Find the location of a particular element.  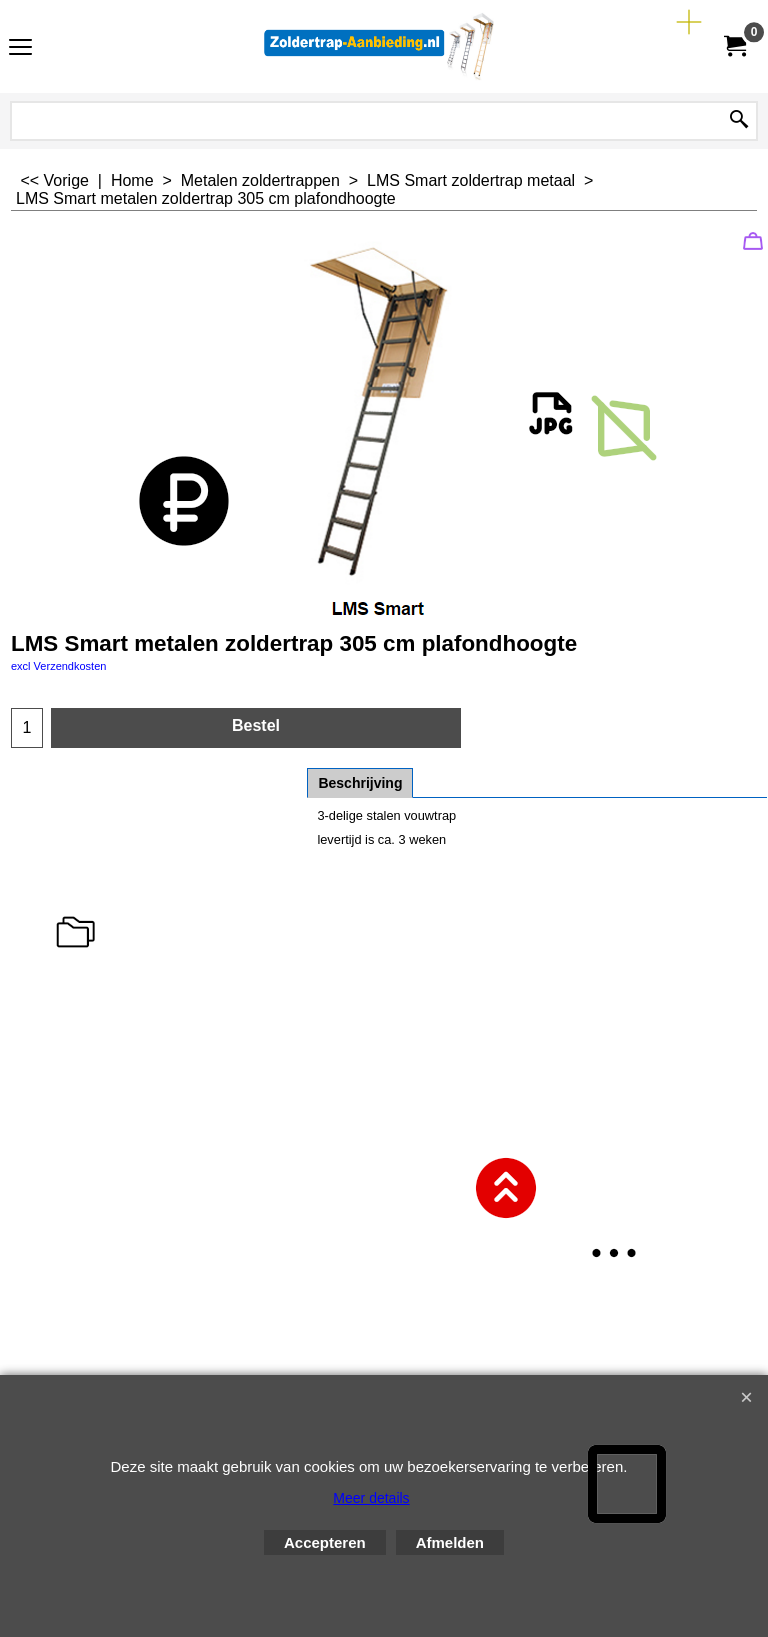

add a new item is located at coordinates (689, 22).